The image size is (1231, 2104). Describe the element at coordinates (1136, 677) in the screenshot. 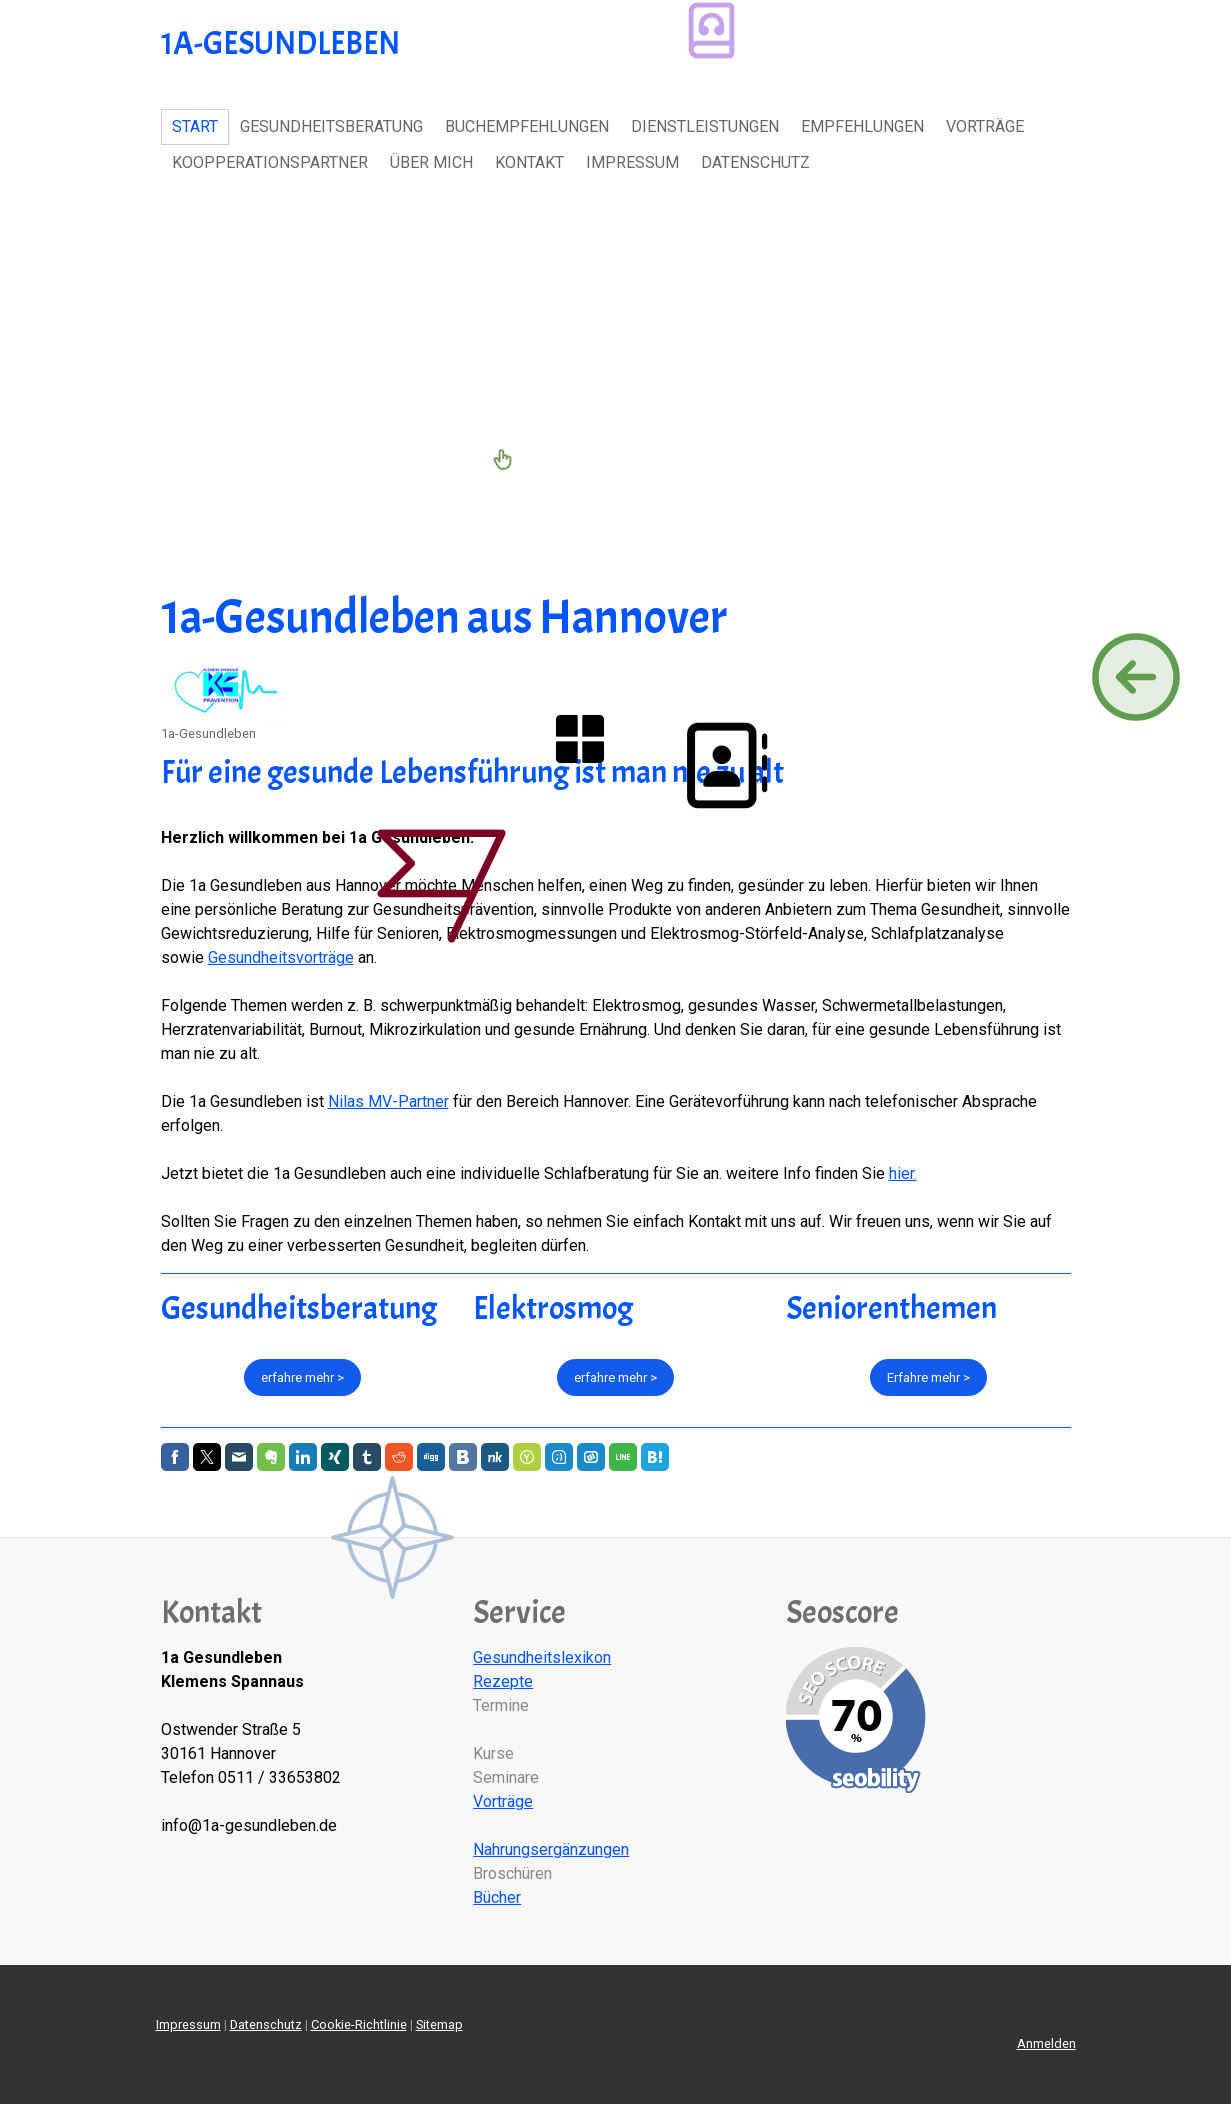

I see `go back to the previous screen` at that location.